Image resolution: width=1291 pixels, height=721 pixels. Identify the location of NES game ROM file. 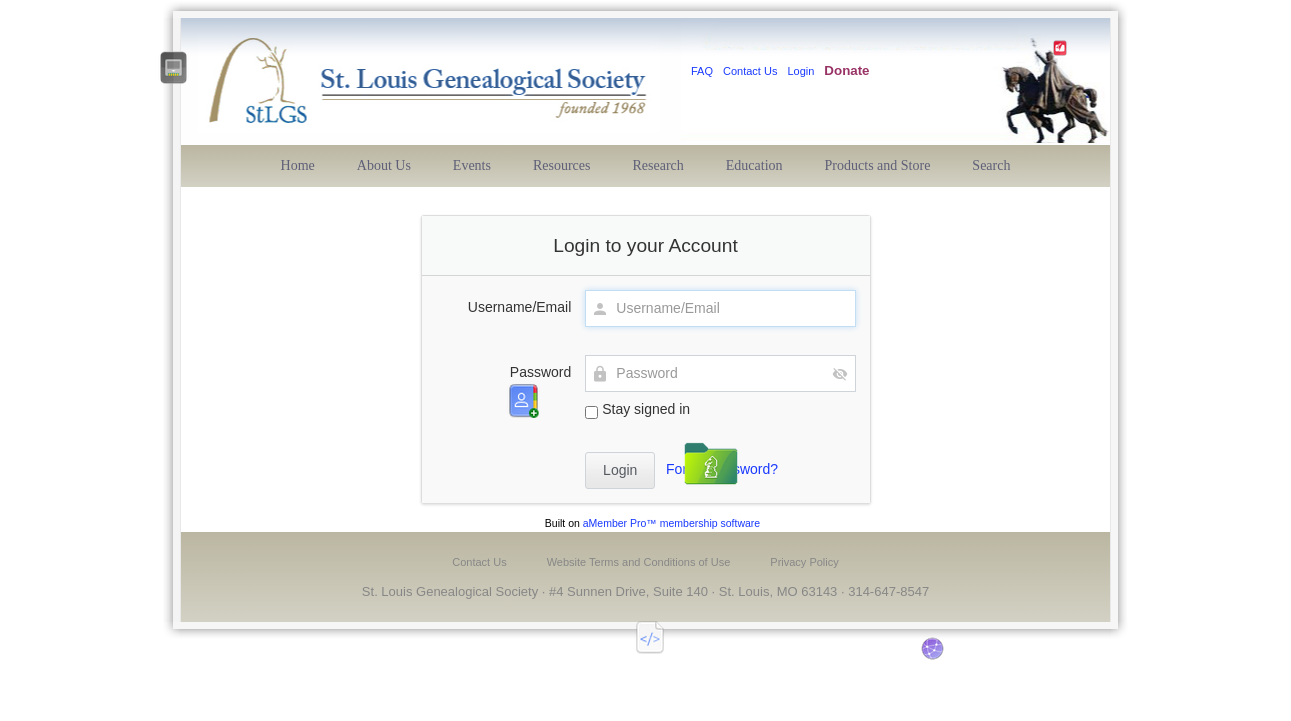
(173, 67).